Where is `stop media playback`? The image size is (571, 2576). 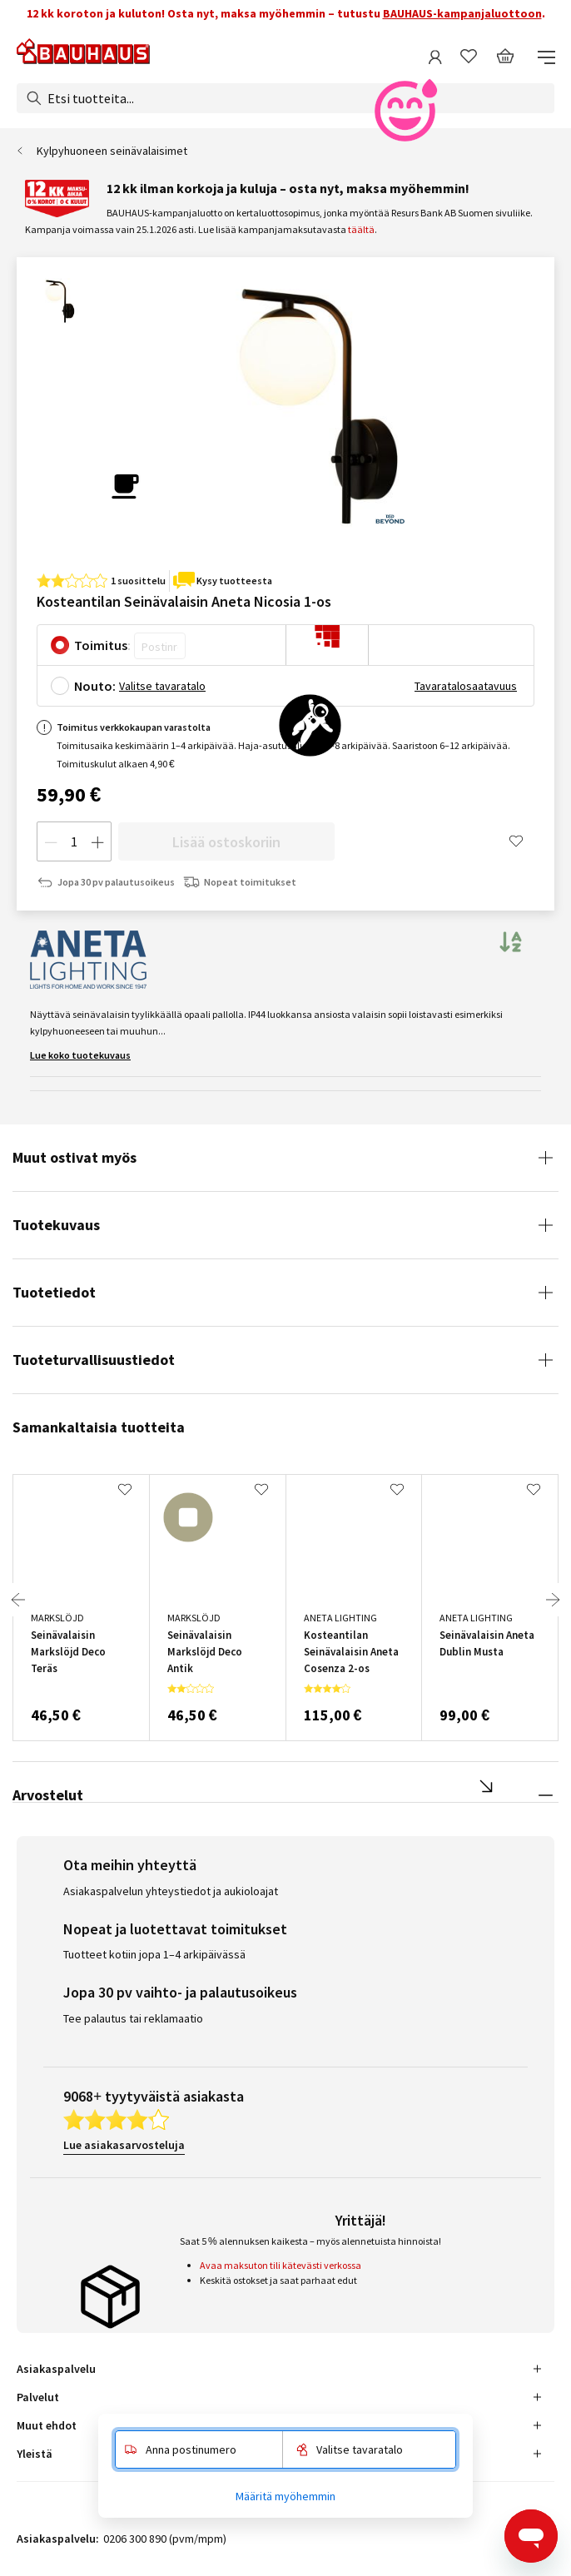
stop media playback is located at coordinates (188, 1517).